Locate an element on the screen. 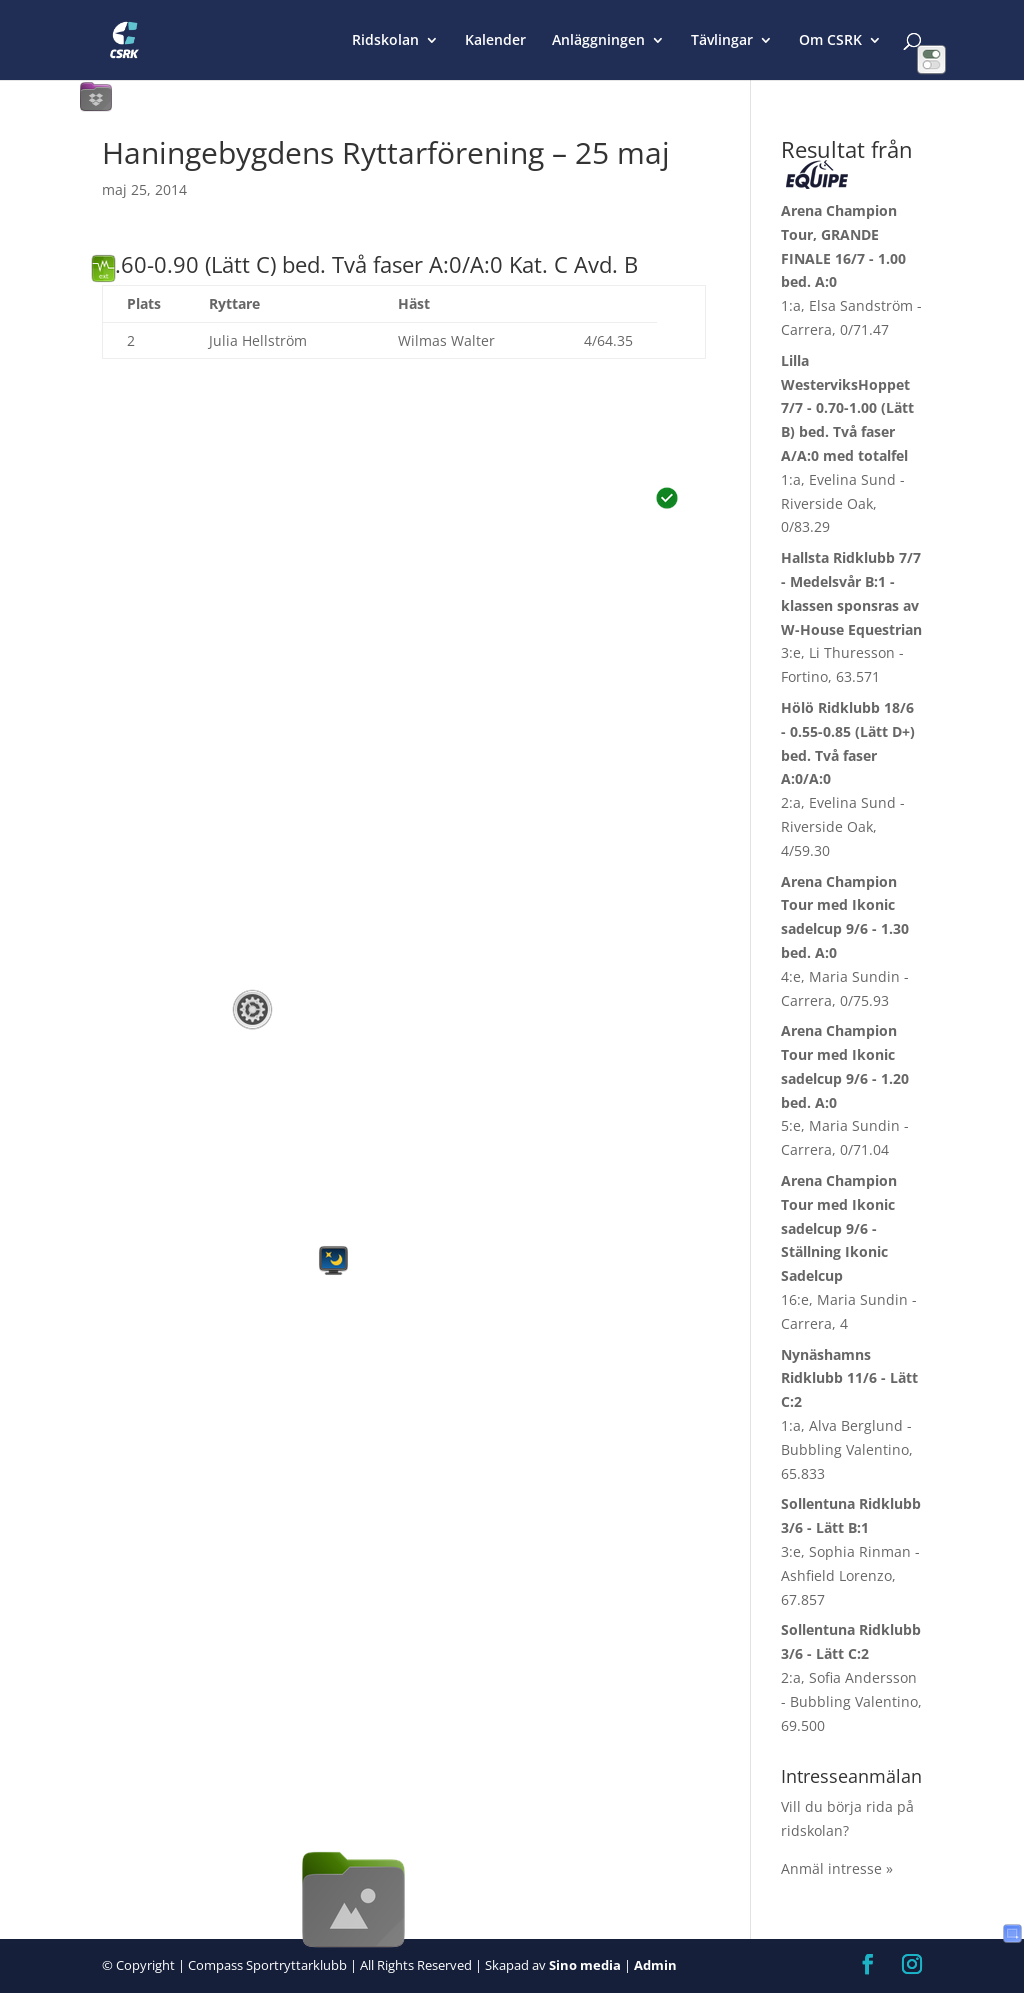 This screenshot has height=1993, width=1024. access screensaver settings is located at coordinates (333, 1260).